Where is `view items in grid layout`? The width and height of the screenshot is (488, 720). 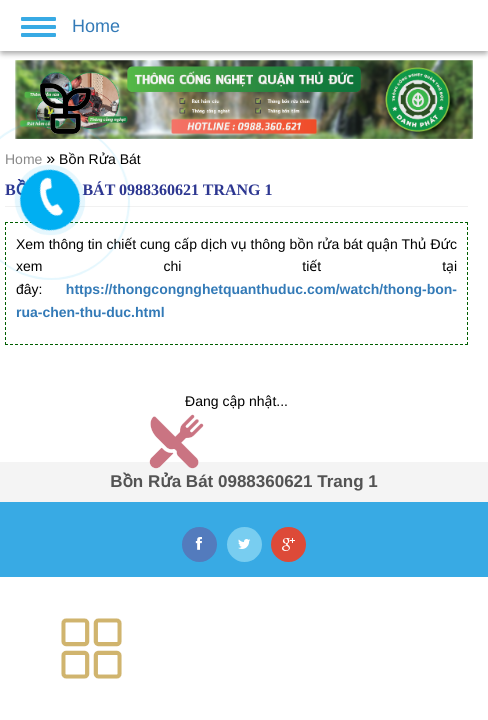
view items in grid layout is located at coordinates (91, 648).